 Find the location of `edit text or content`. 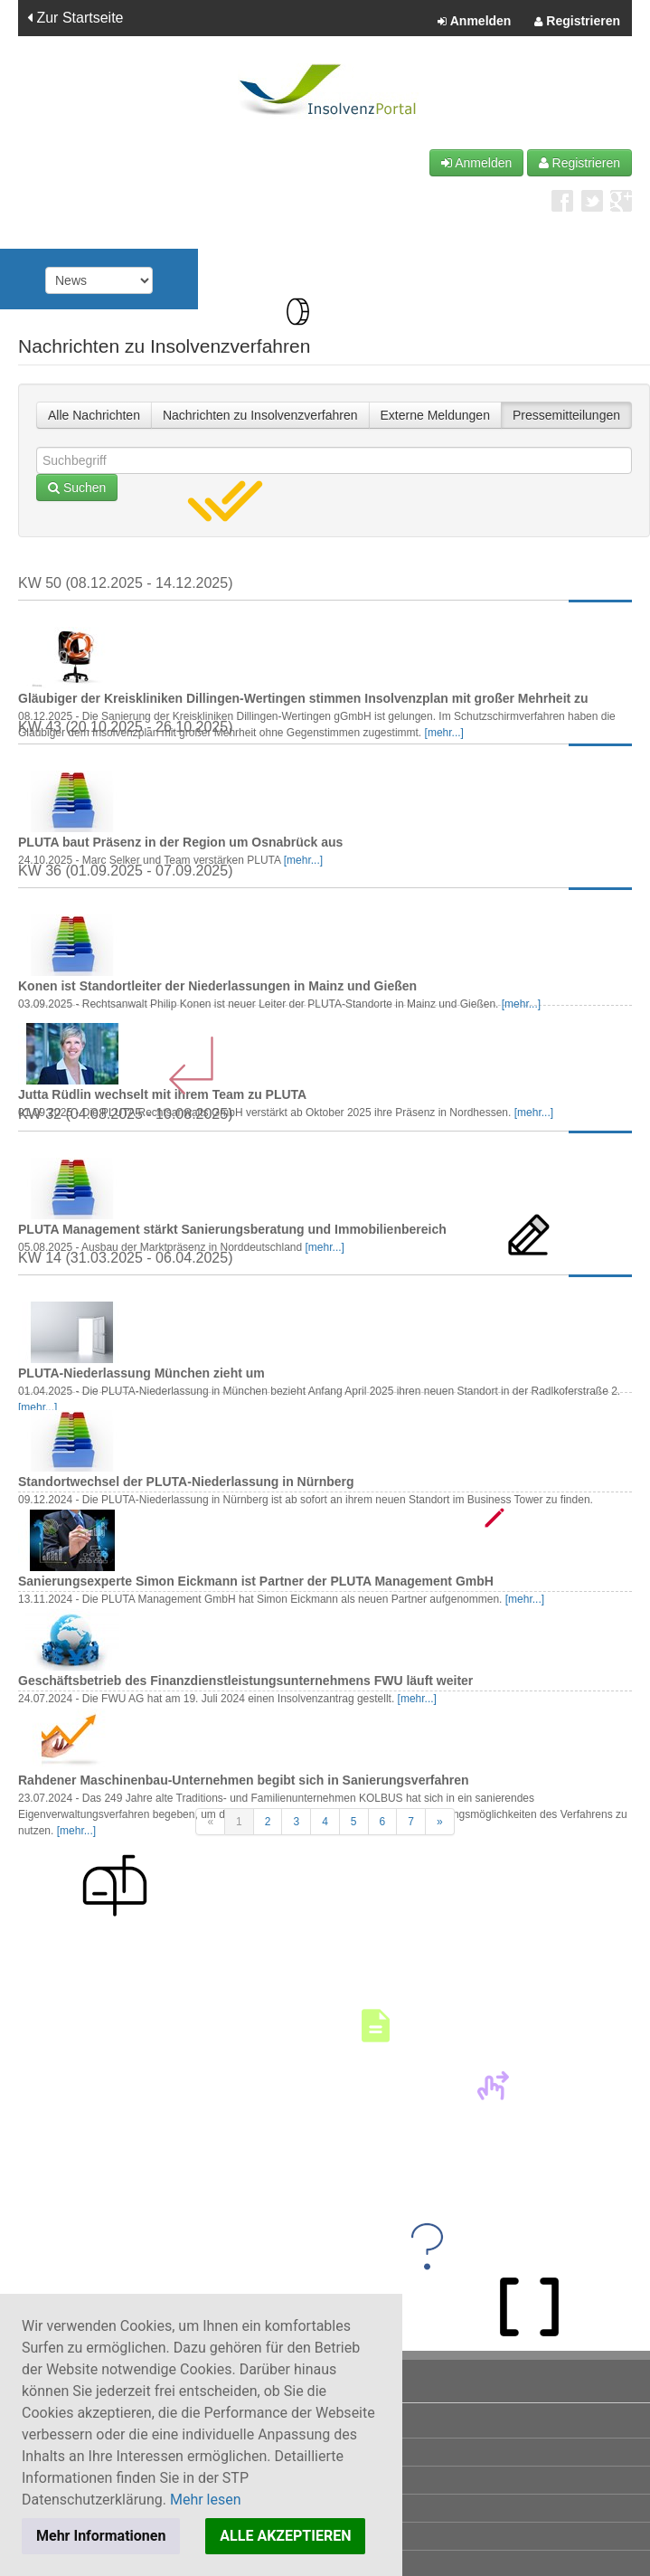

edit text or content is located at coordinates (528, 1236).